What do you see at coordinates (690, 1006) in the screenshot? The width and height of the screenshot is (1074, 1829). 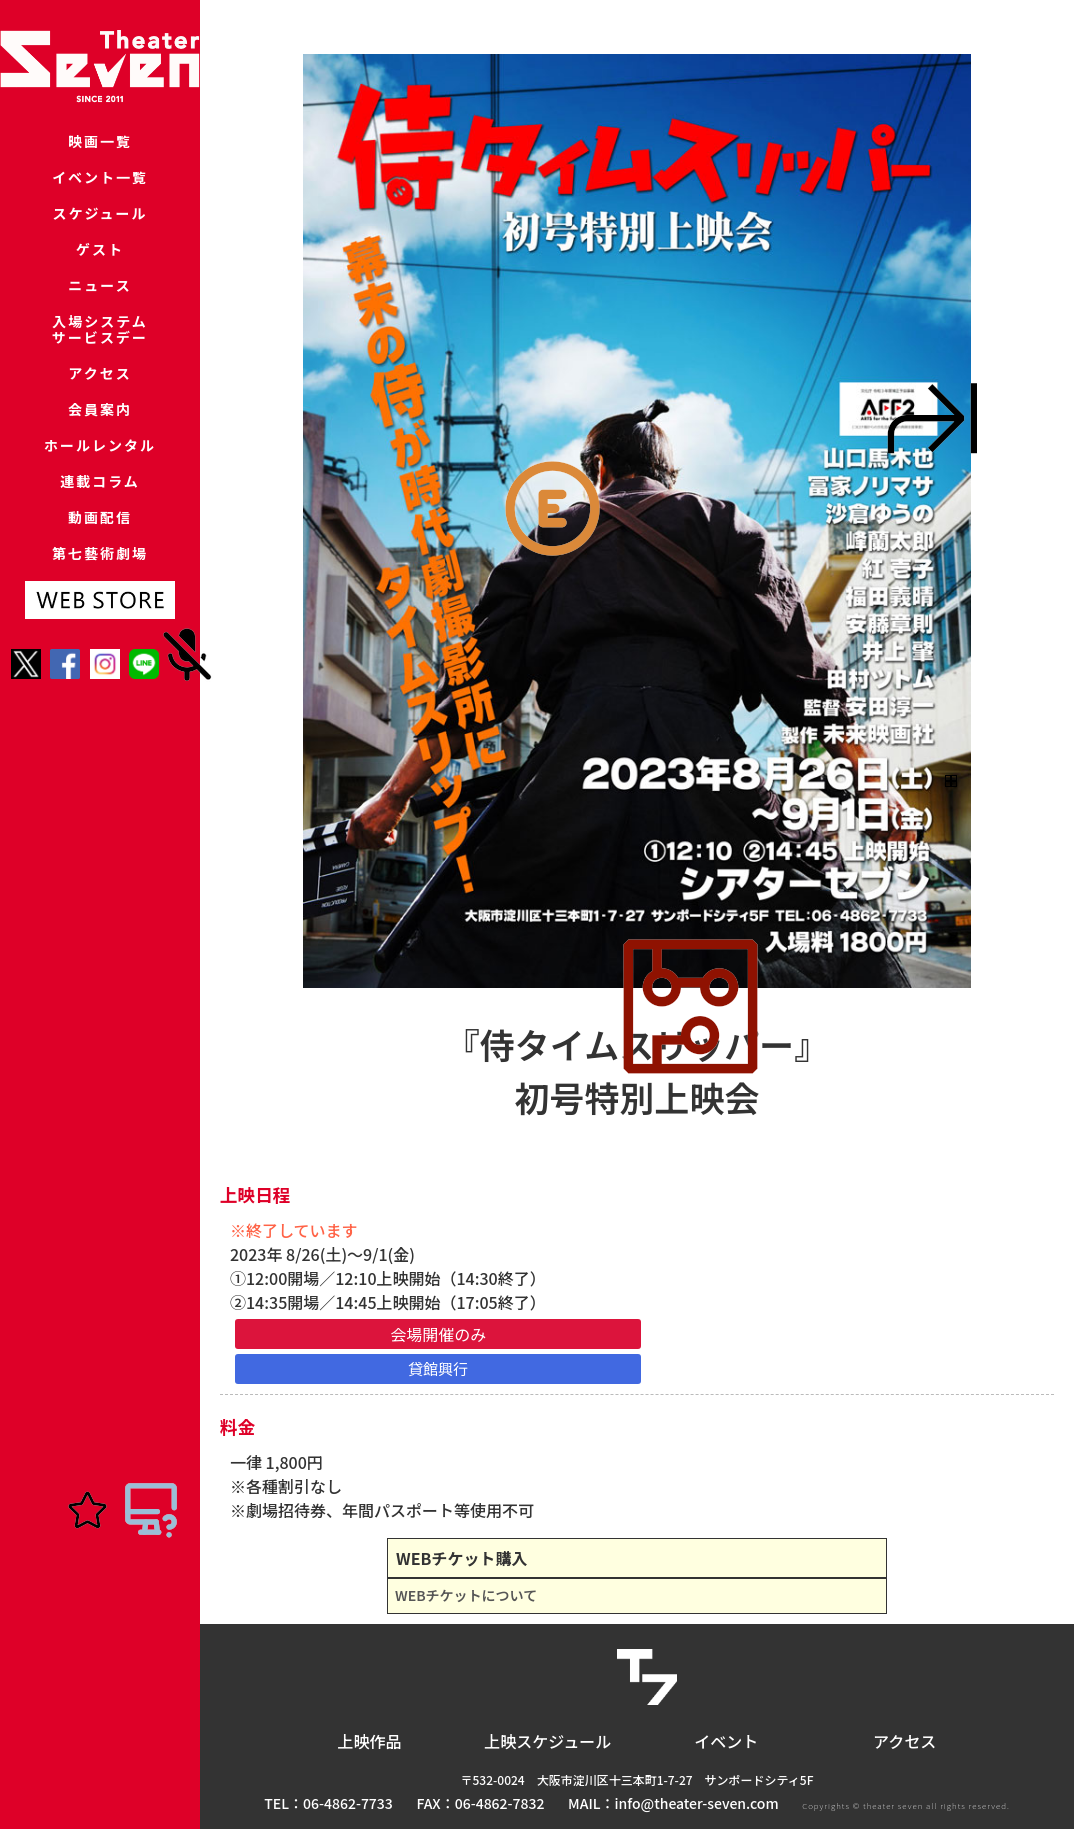 I see `view circuit board or hardware-related files` at bounding box center [690, 1006].